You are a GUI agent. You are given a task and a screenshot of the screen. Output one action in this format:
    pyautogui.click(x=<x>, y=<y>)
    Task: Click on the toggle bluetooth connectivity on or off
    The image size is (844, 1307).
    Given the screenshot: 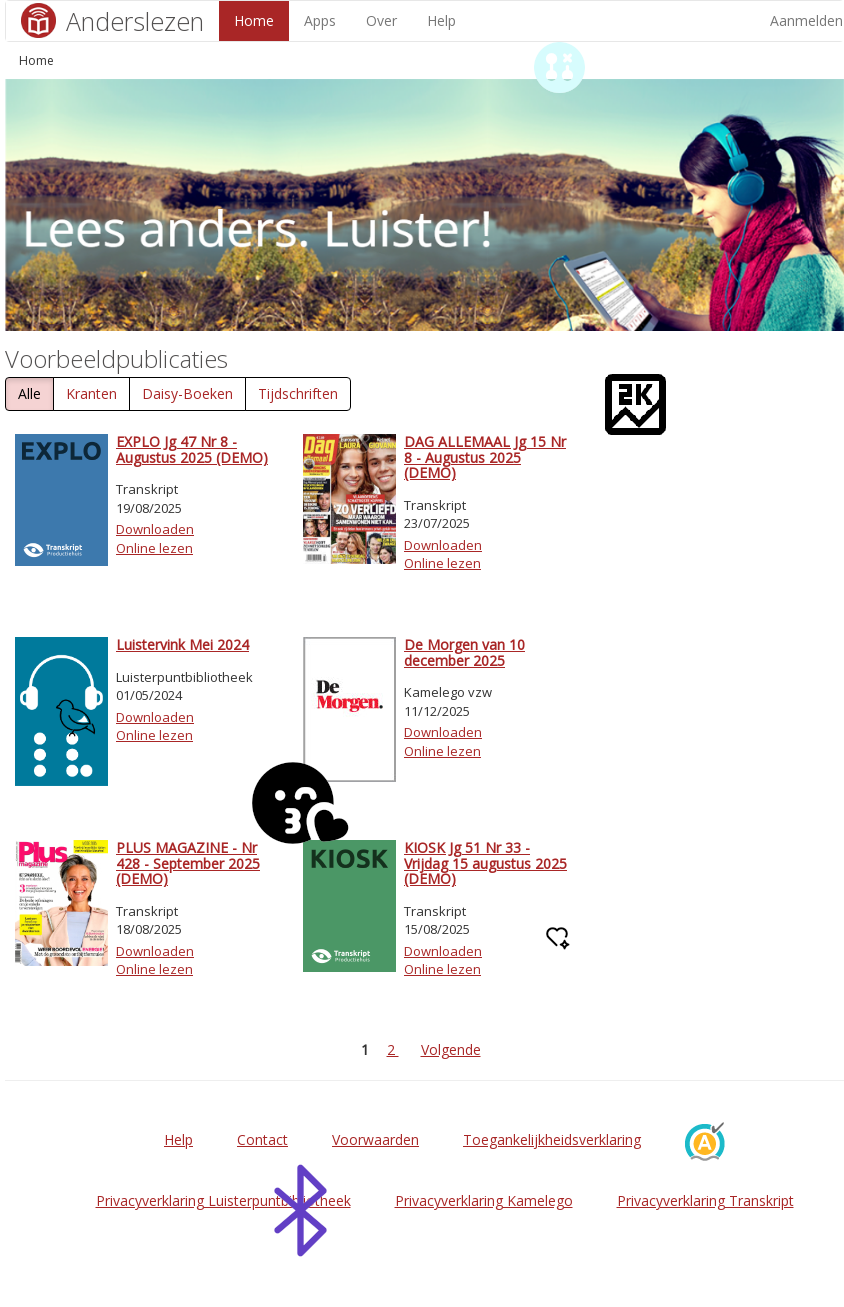 What is the action you would take?
    pyautogui.click(x=300, y=1210)
    